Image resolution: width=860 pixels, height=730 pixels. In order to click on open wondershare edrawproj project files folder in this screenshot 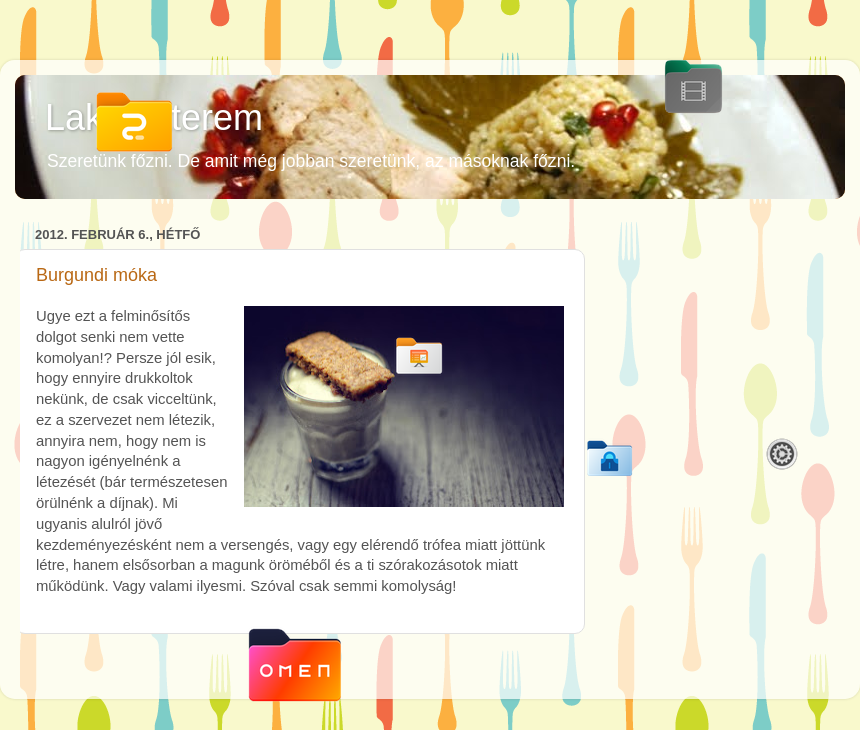, I will do `click(134, 124)`.